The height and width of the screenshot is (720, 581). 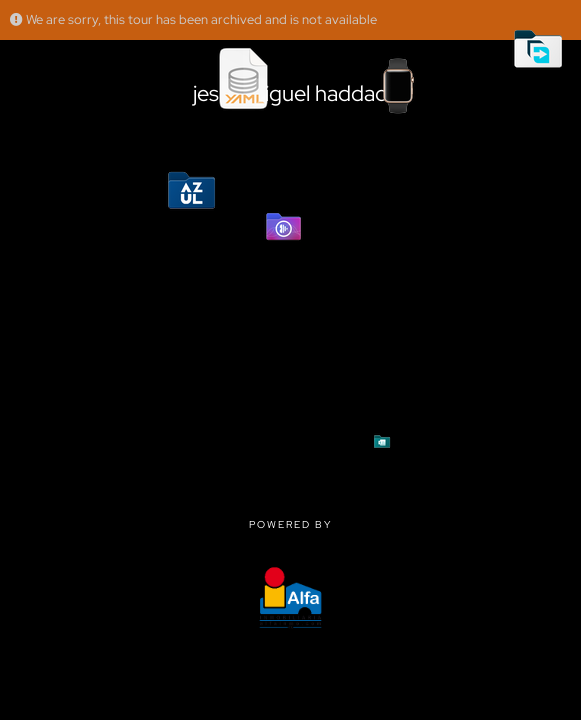 I want to click on open folder containing microsoft sway files, so click(x=382, y=442).